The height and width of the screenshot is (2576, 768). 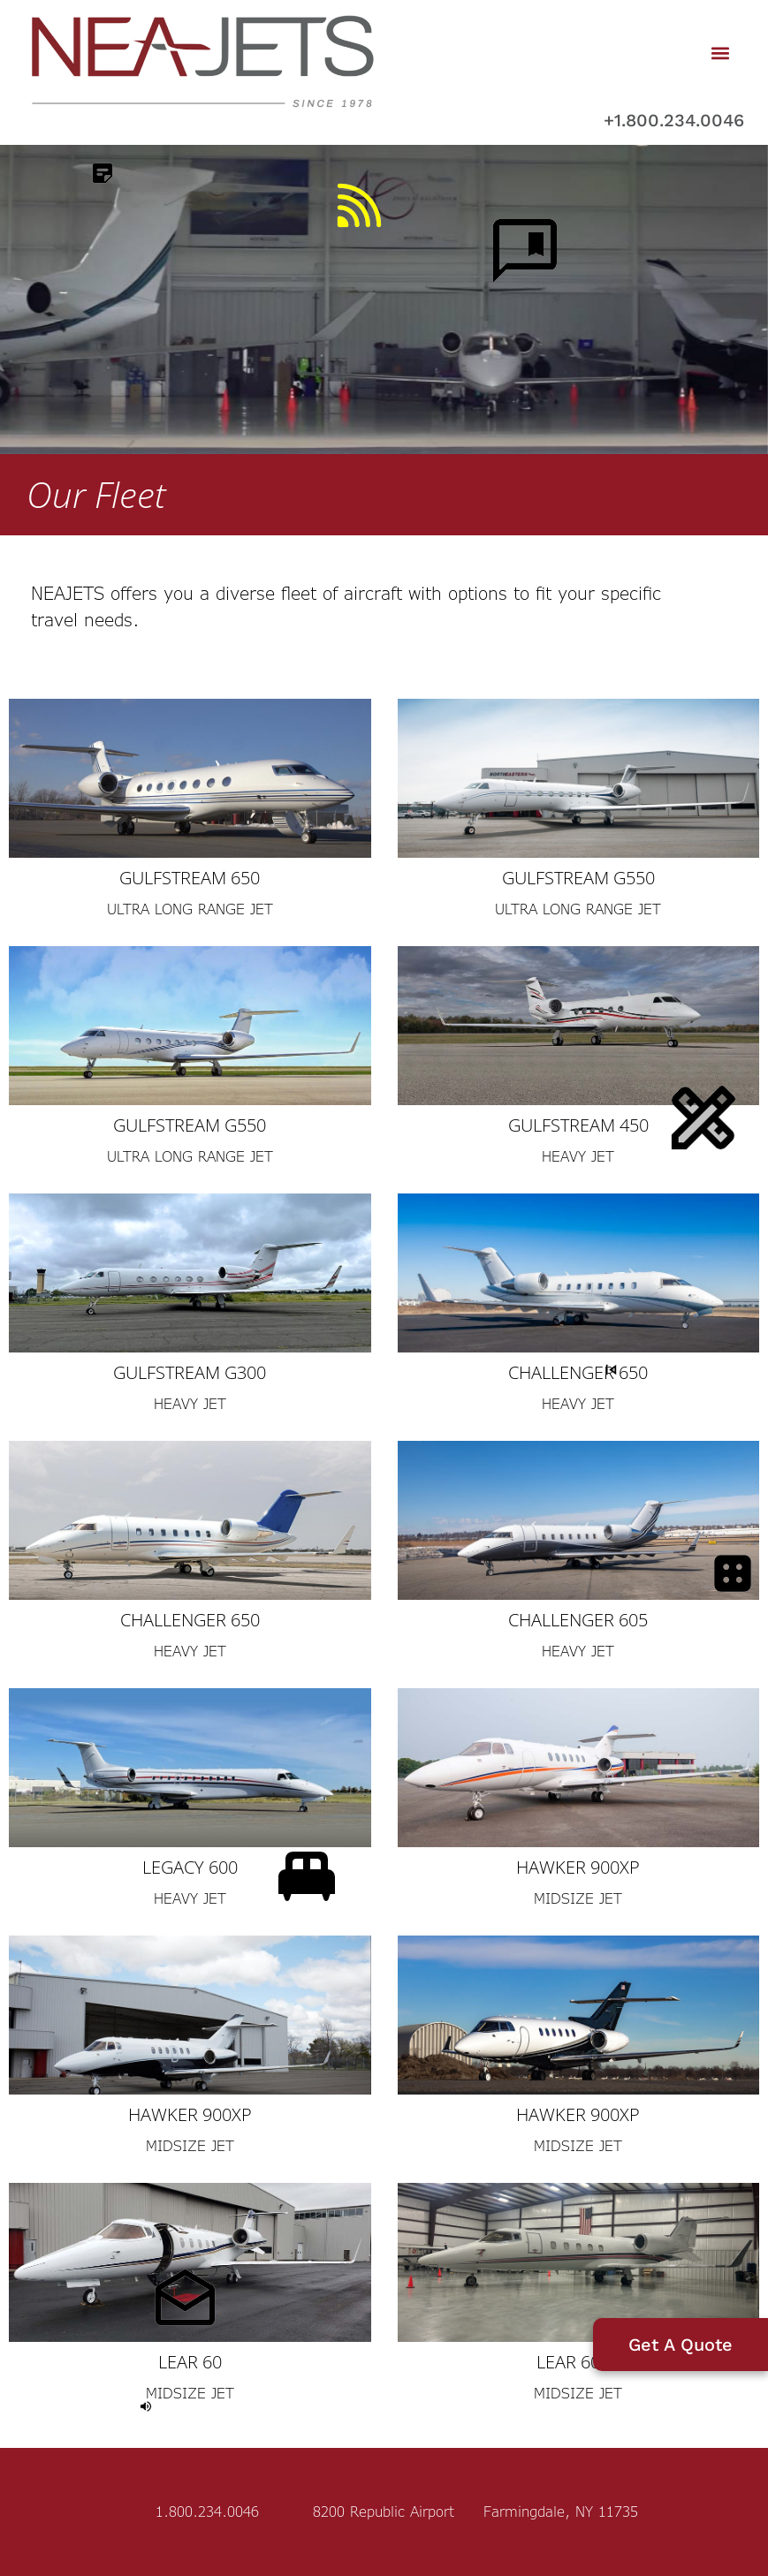 I want to click on increase or unmute audio volume, so click(x=146, y=2406).